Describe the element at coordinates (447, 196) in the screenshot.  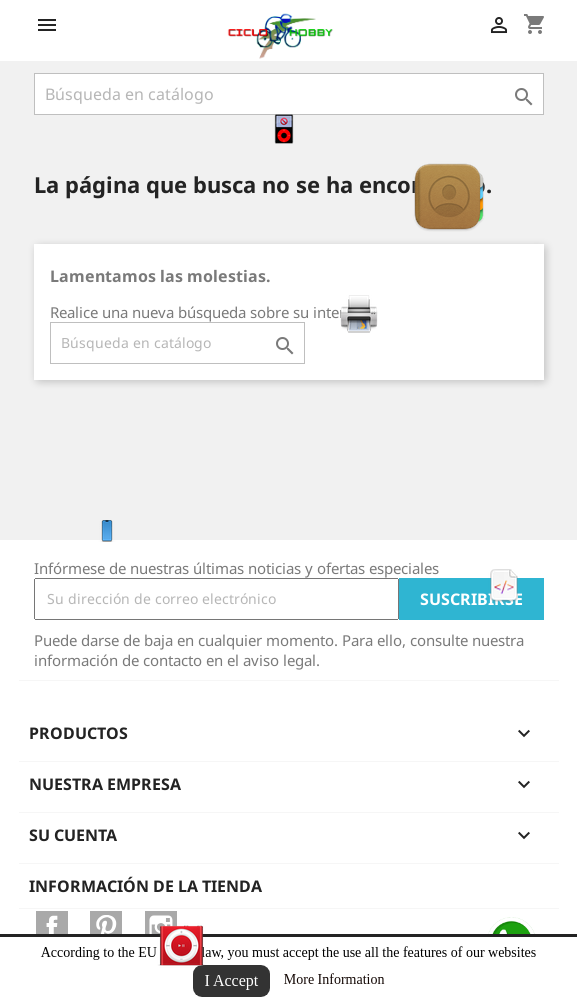
I see `access contacts or address book` at that location.